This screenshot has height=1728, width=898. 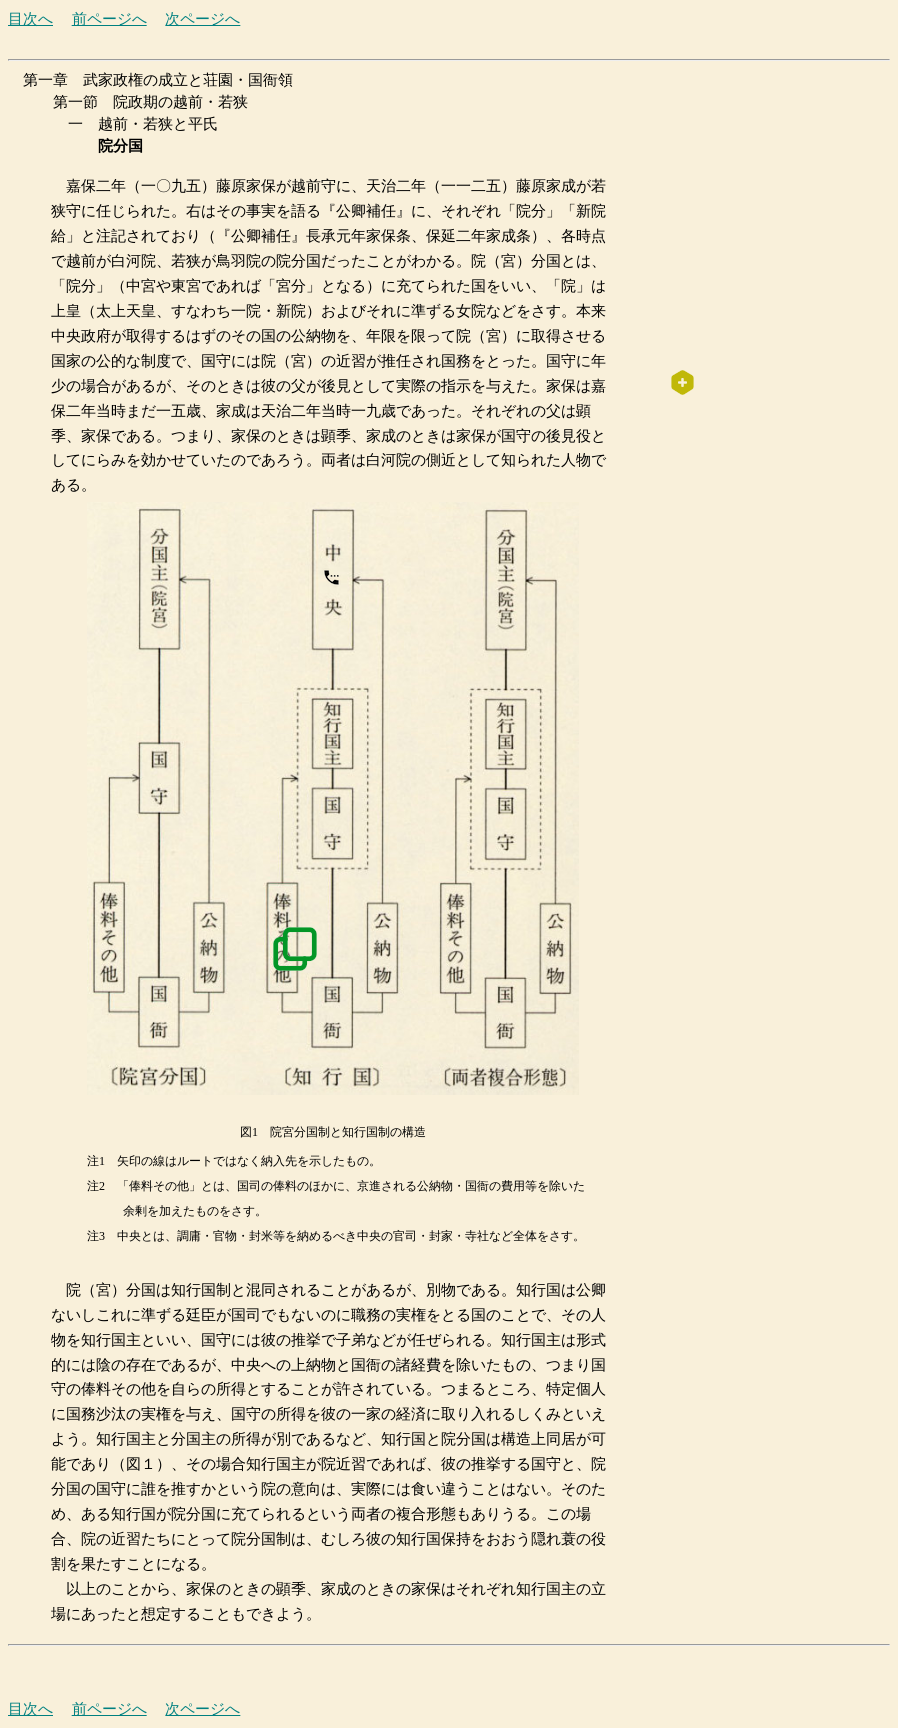 I want to click on access phone or call settings, so click(x=331, y=577).